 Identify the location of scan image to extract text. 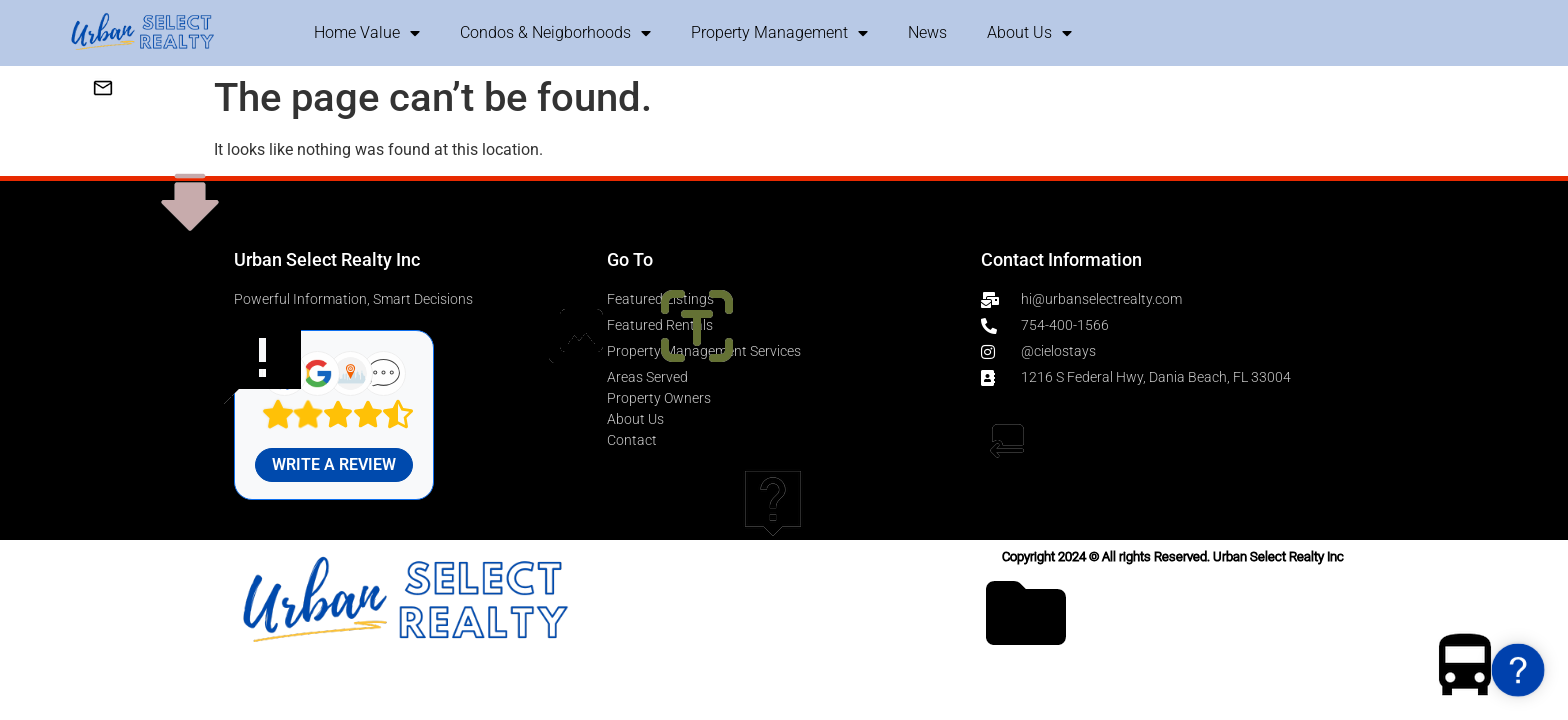
(697, 326).